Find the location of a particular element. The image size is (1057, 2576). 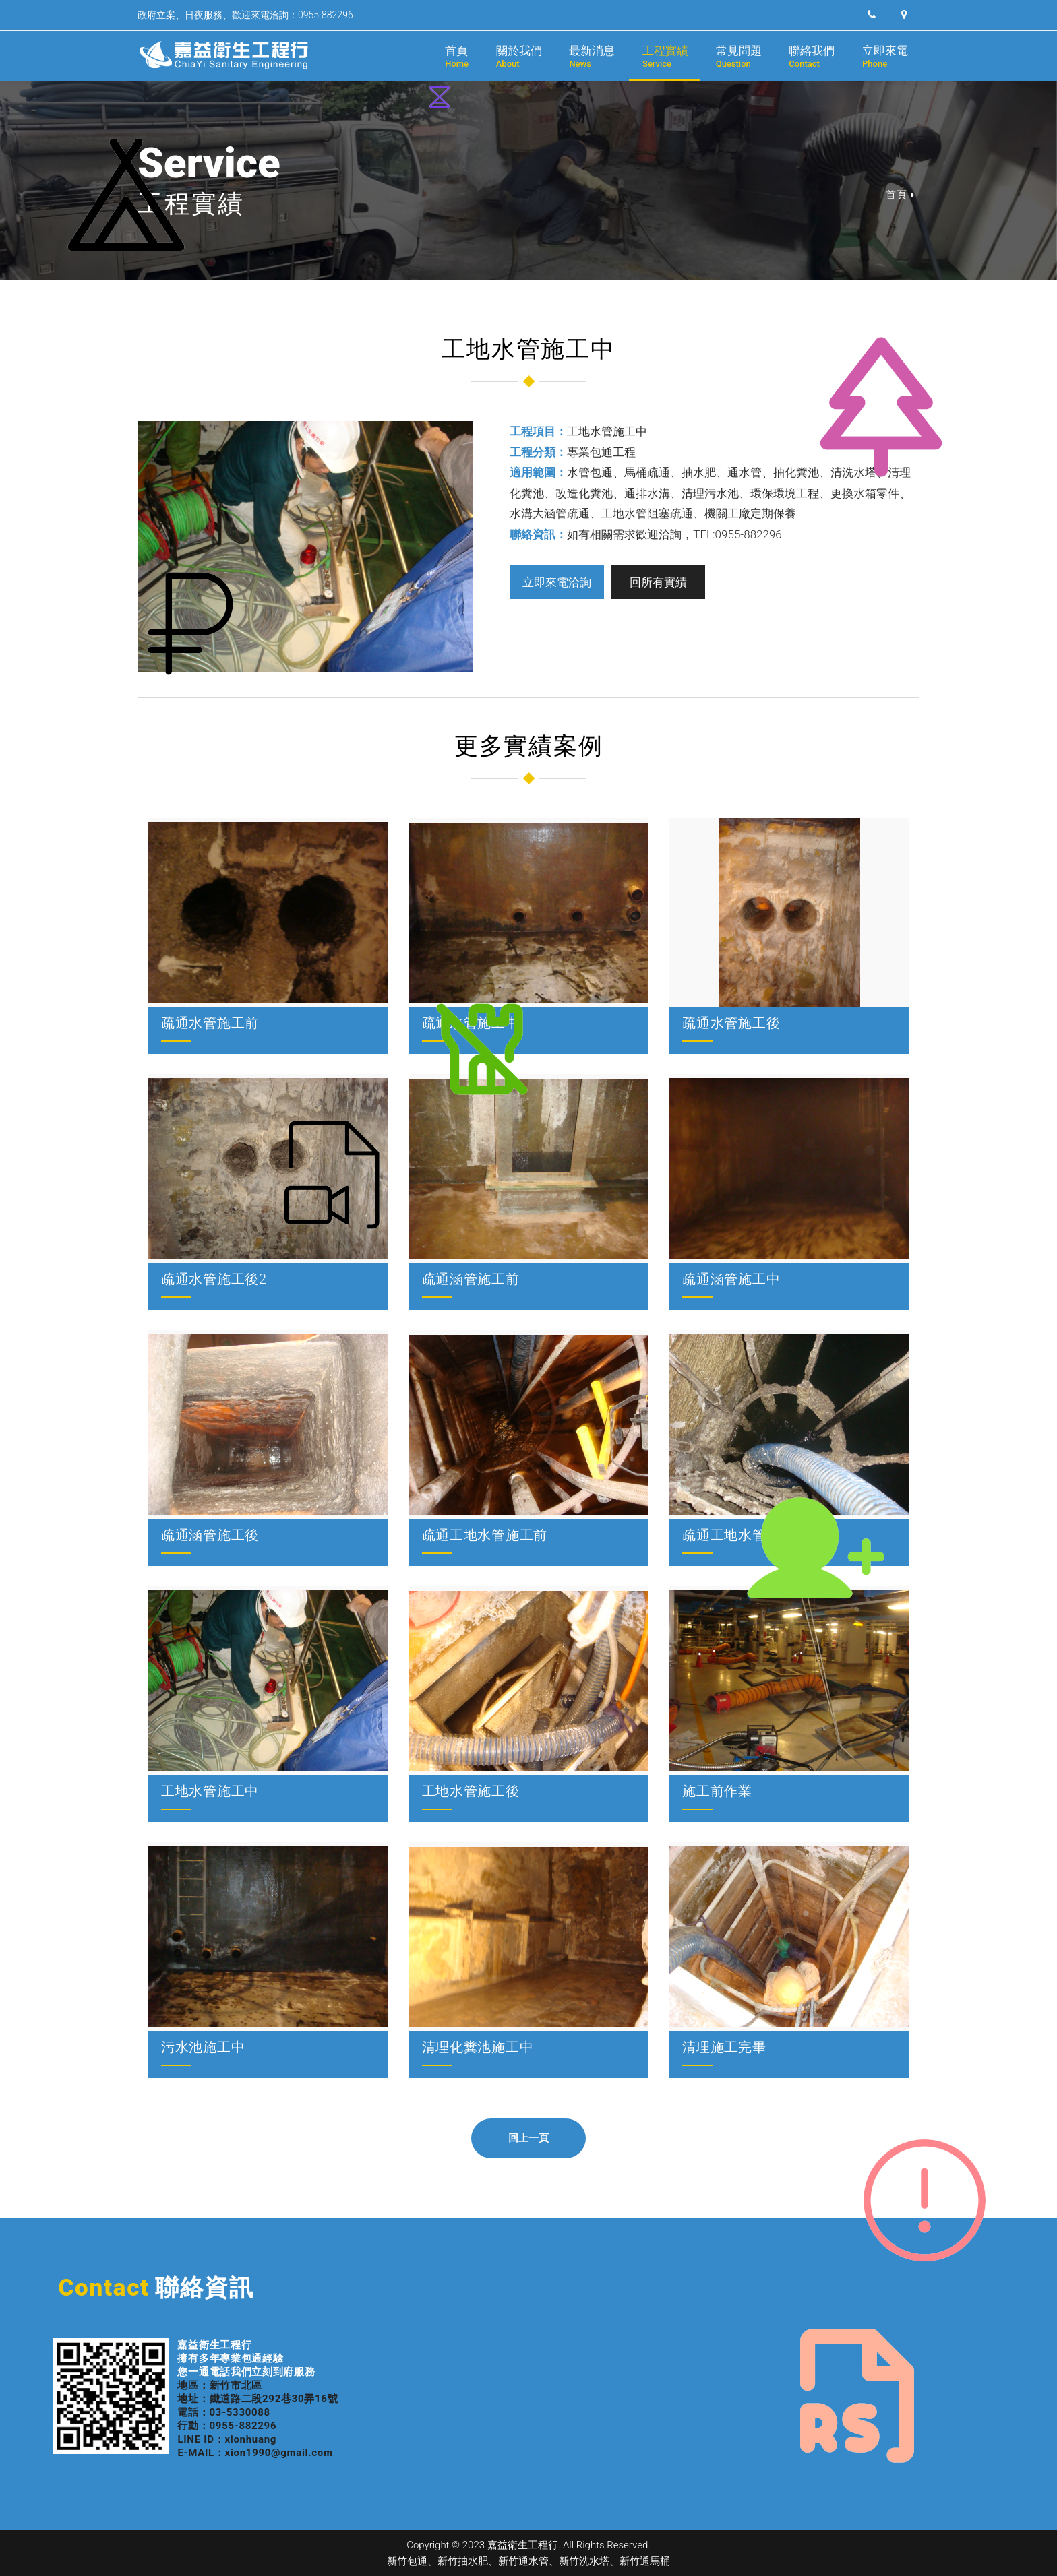

add a new contact or friend is located at coordinates (811, 1552).